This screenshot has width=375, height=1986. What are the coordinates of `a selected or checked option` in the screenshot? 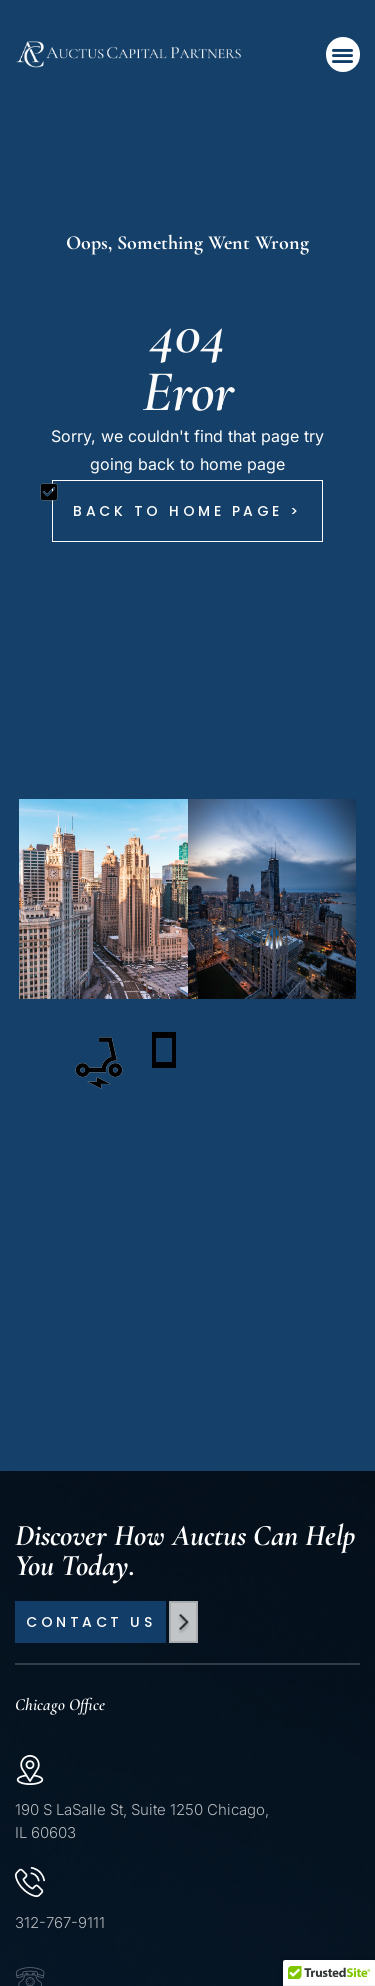 It's located at (49, 492).